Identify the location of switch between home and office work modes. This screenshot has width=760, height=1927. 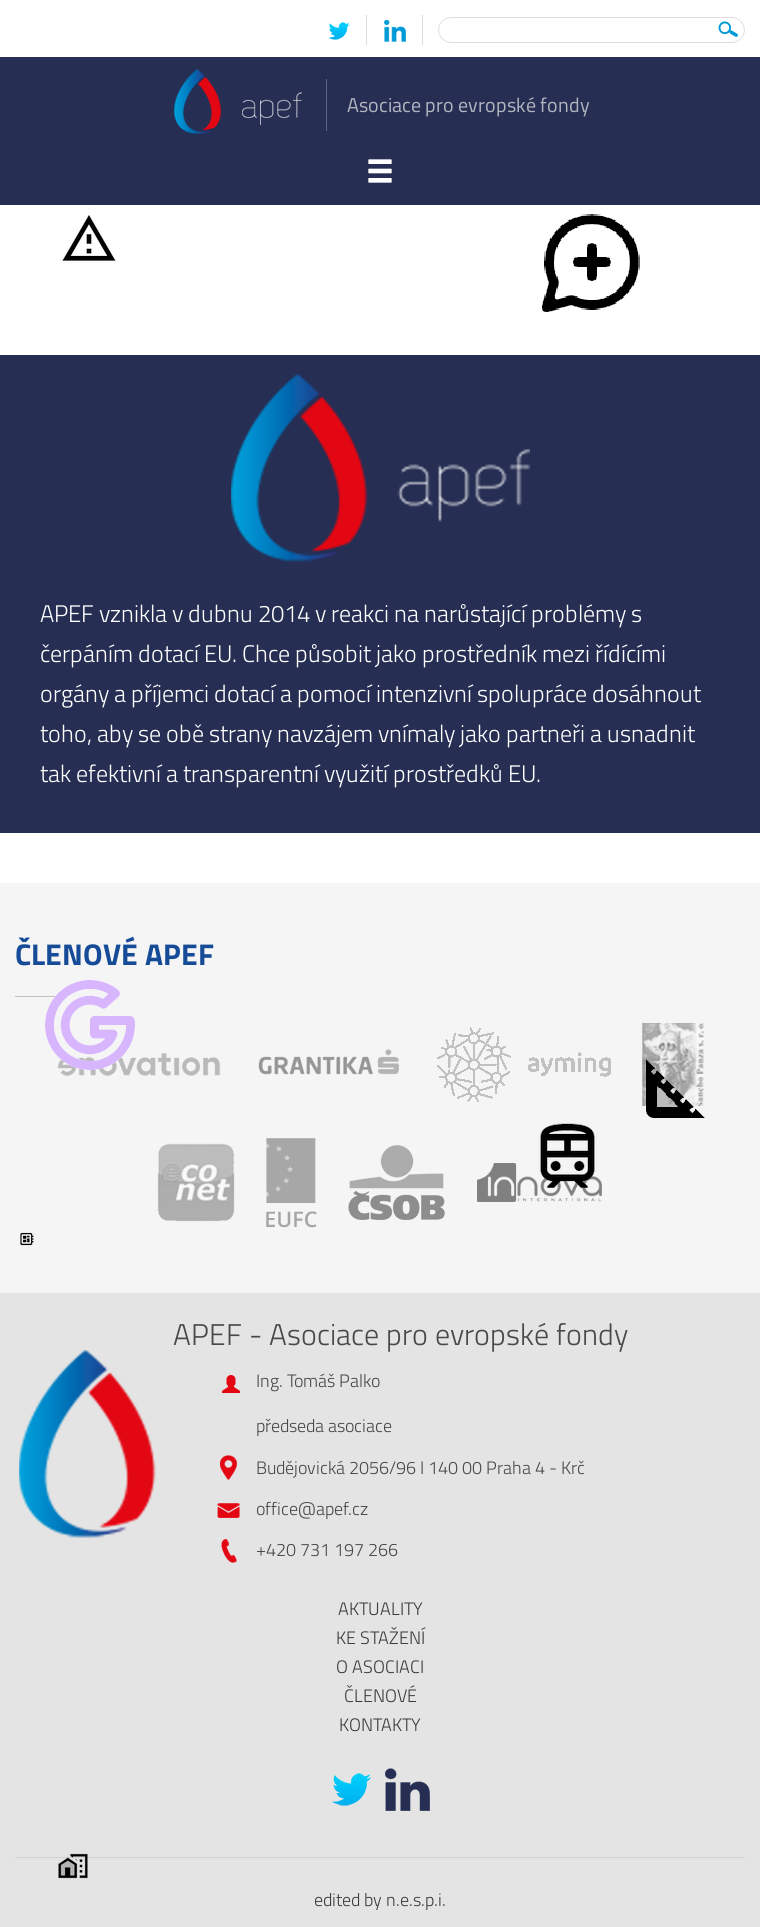
(73, 1866).